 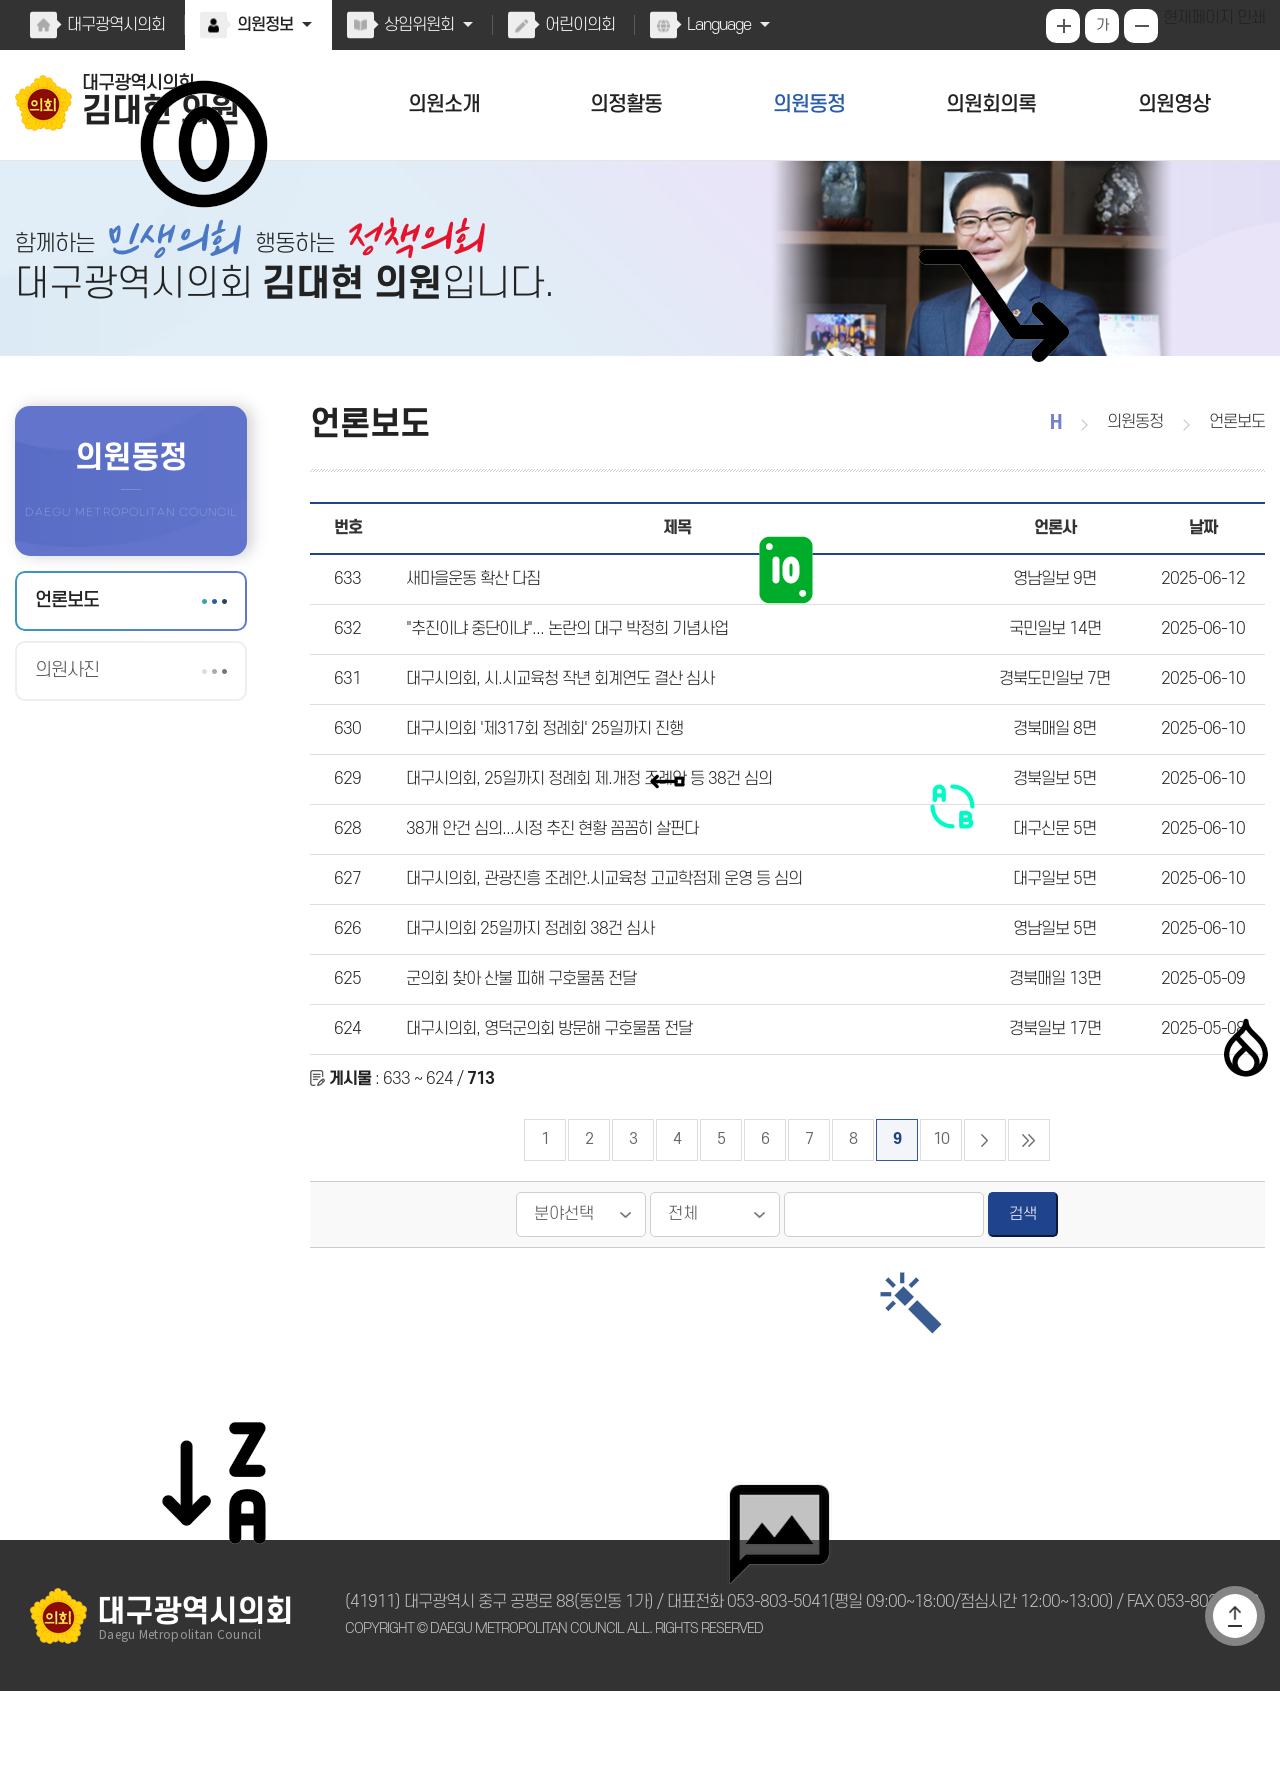 I want to click on open opera browser, so click(x=204, y=144).